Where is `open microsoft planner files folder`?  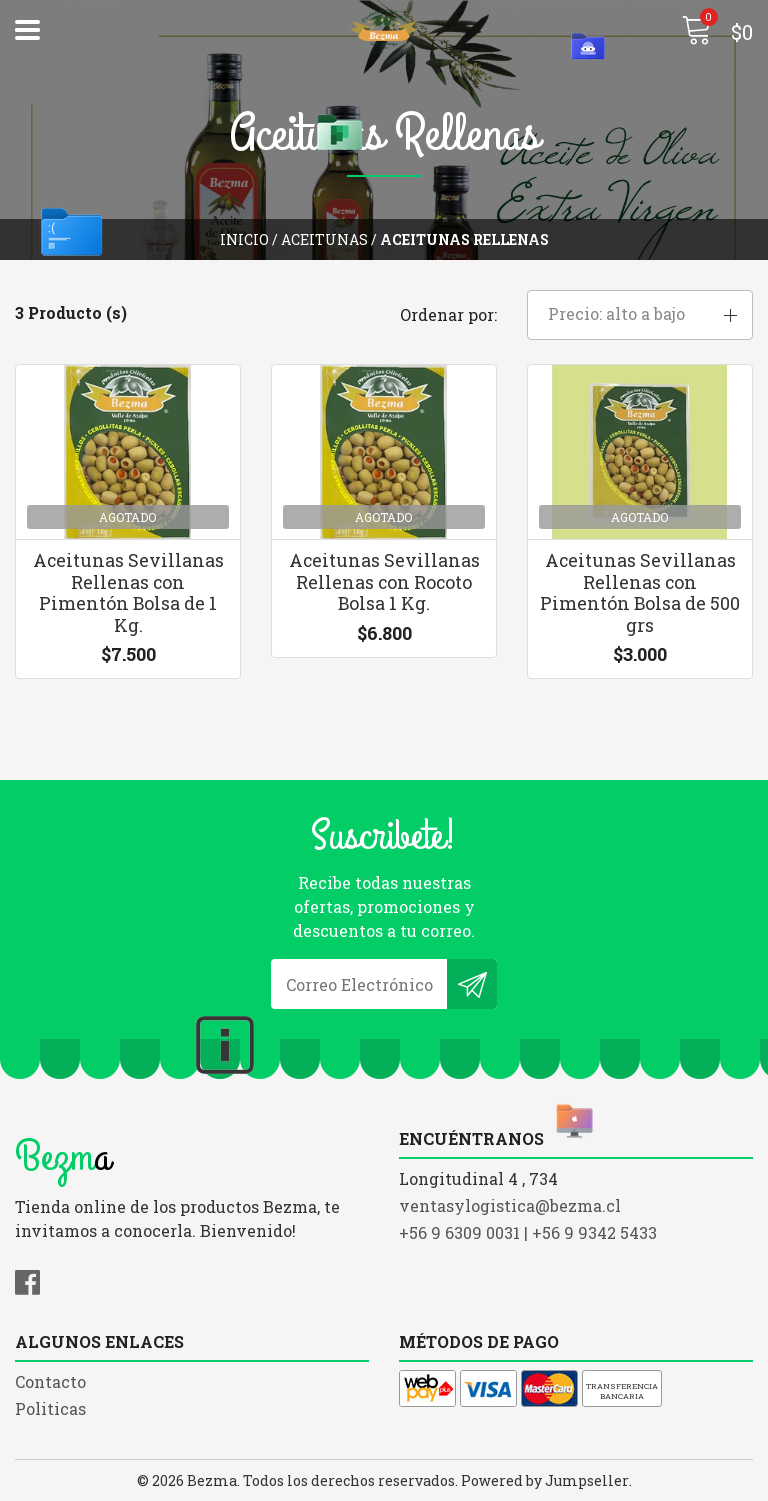 open microsoft planner files folder is located at coordinates (339, 133).